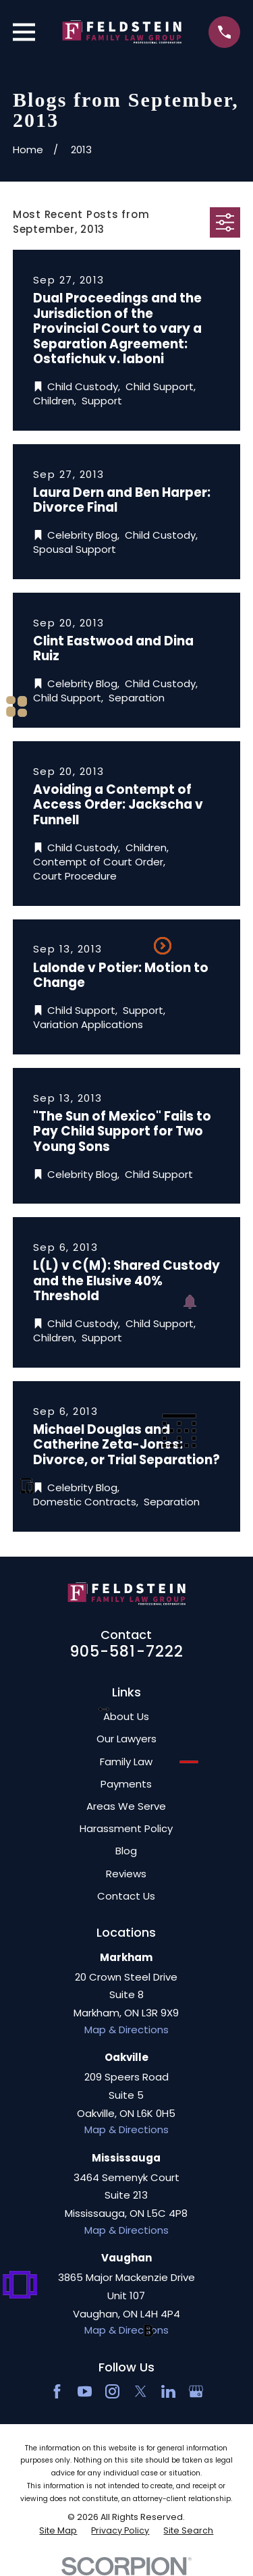 Image resolution: width=253 pixels, height=2576 pixels. I want to click on apply border to top edge of selection, so click(179, 1430).